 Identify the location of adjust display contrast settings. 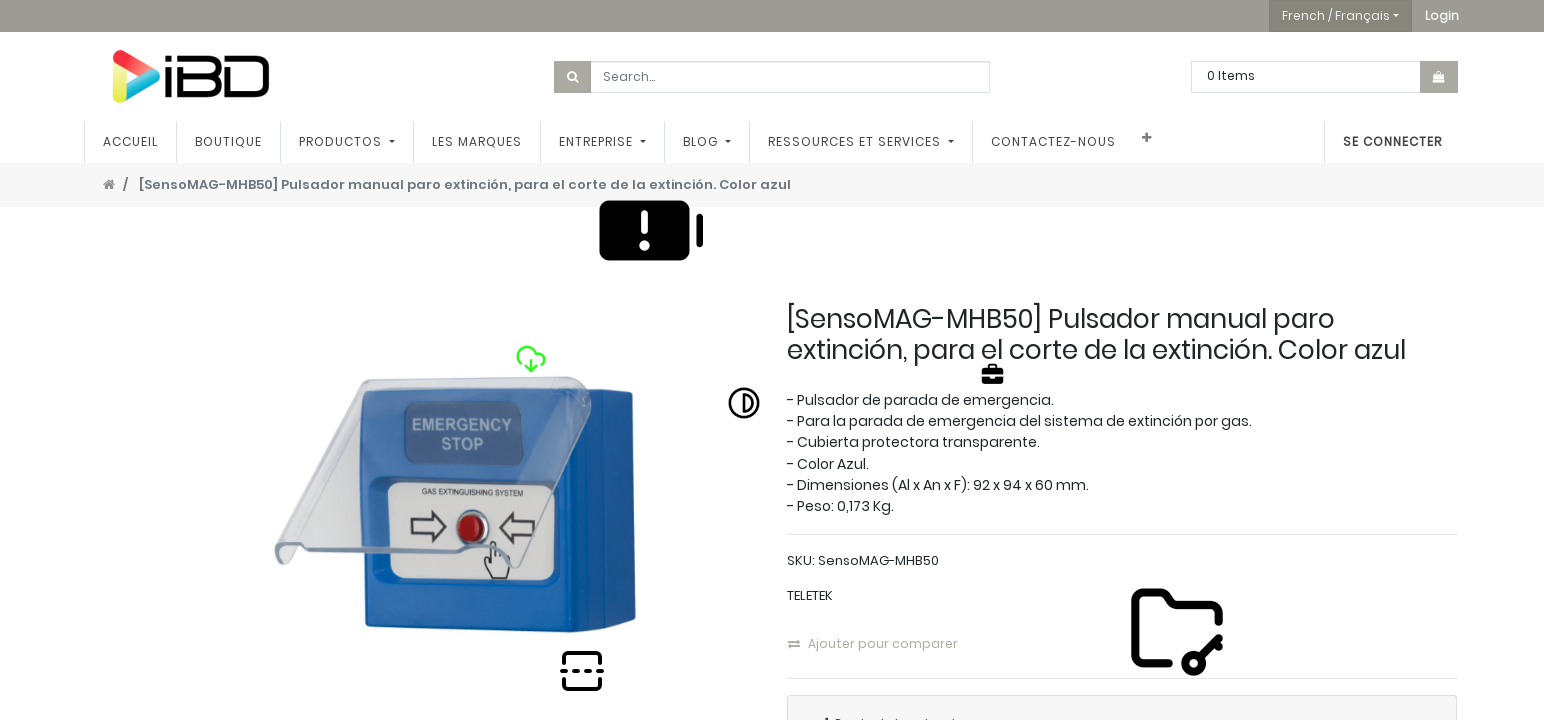
(744, 403).